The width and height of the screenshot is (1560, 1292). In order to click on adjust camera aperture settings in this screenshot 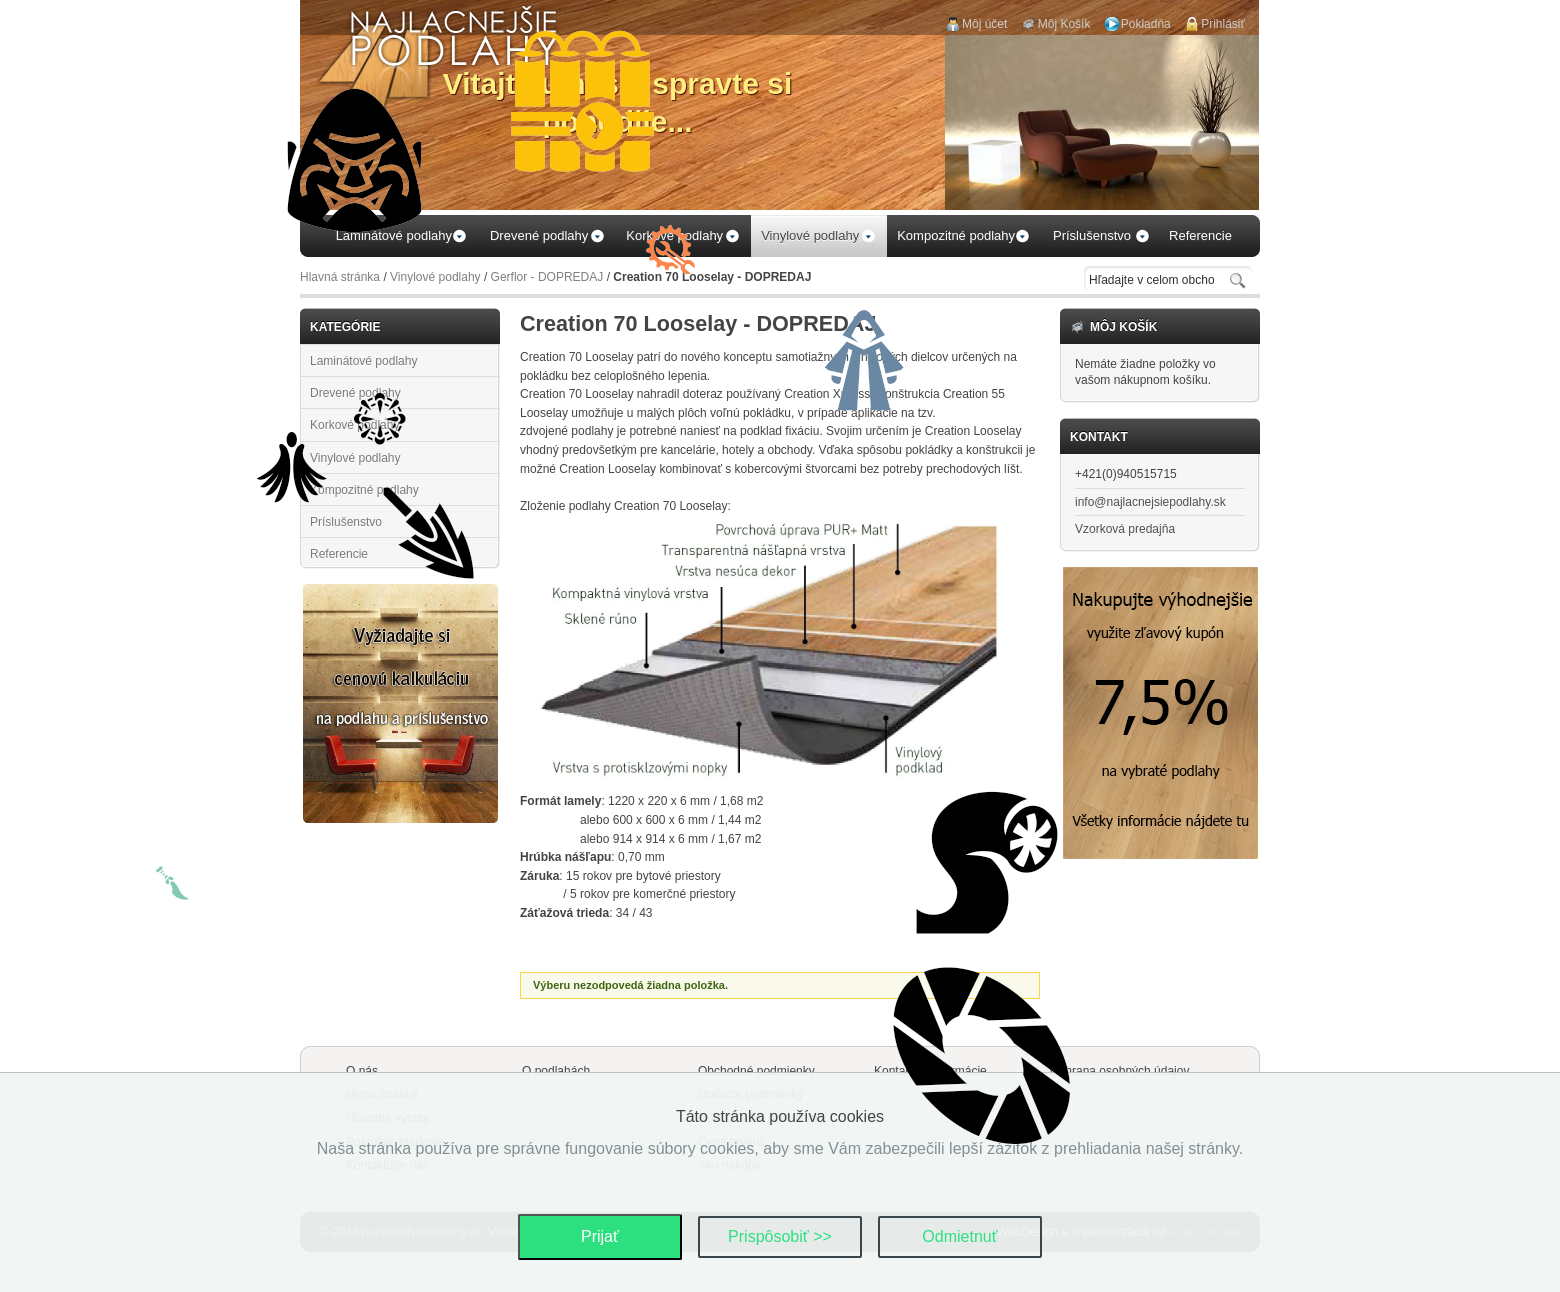, I will do `click(982, 1056)`.